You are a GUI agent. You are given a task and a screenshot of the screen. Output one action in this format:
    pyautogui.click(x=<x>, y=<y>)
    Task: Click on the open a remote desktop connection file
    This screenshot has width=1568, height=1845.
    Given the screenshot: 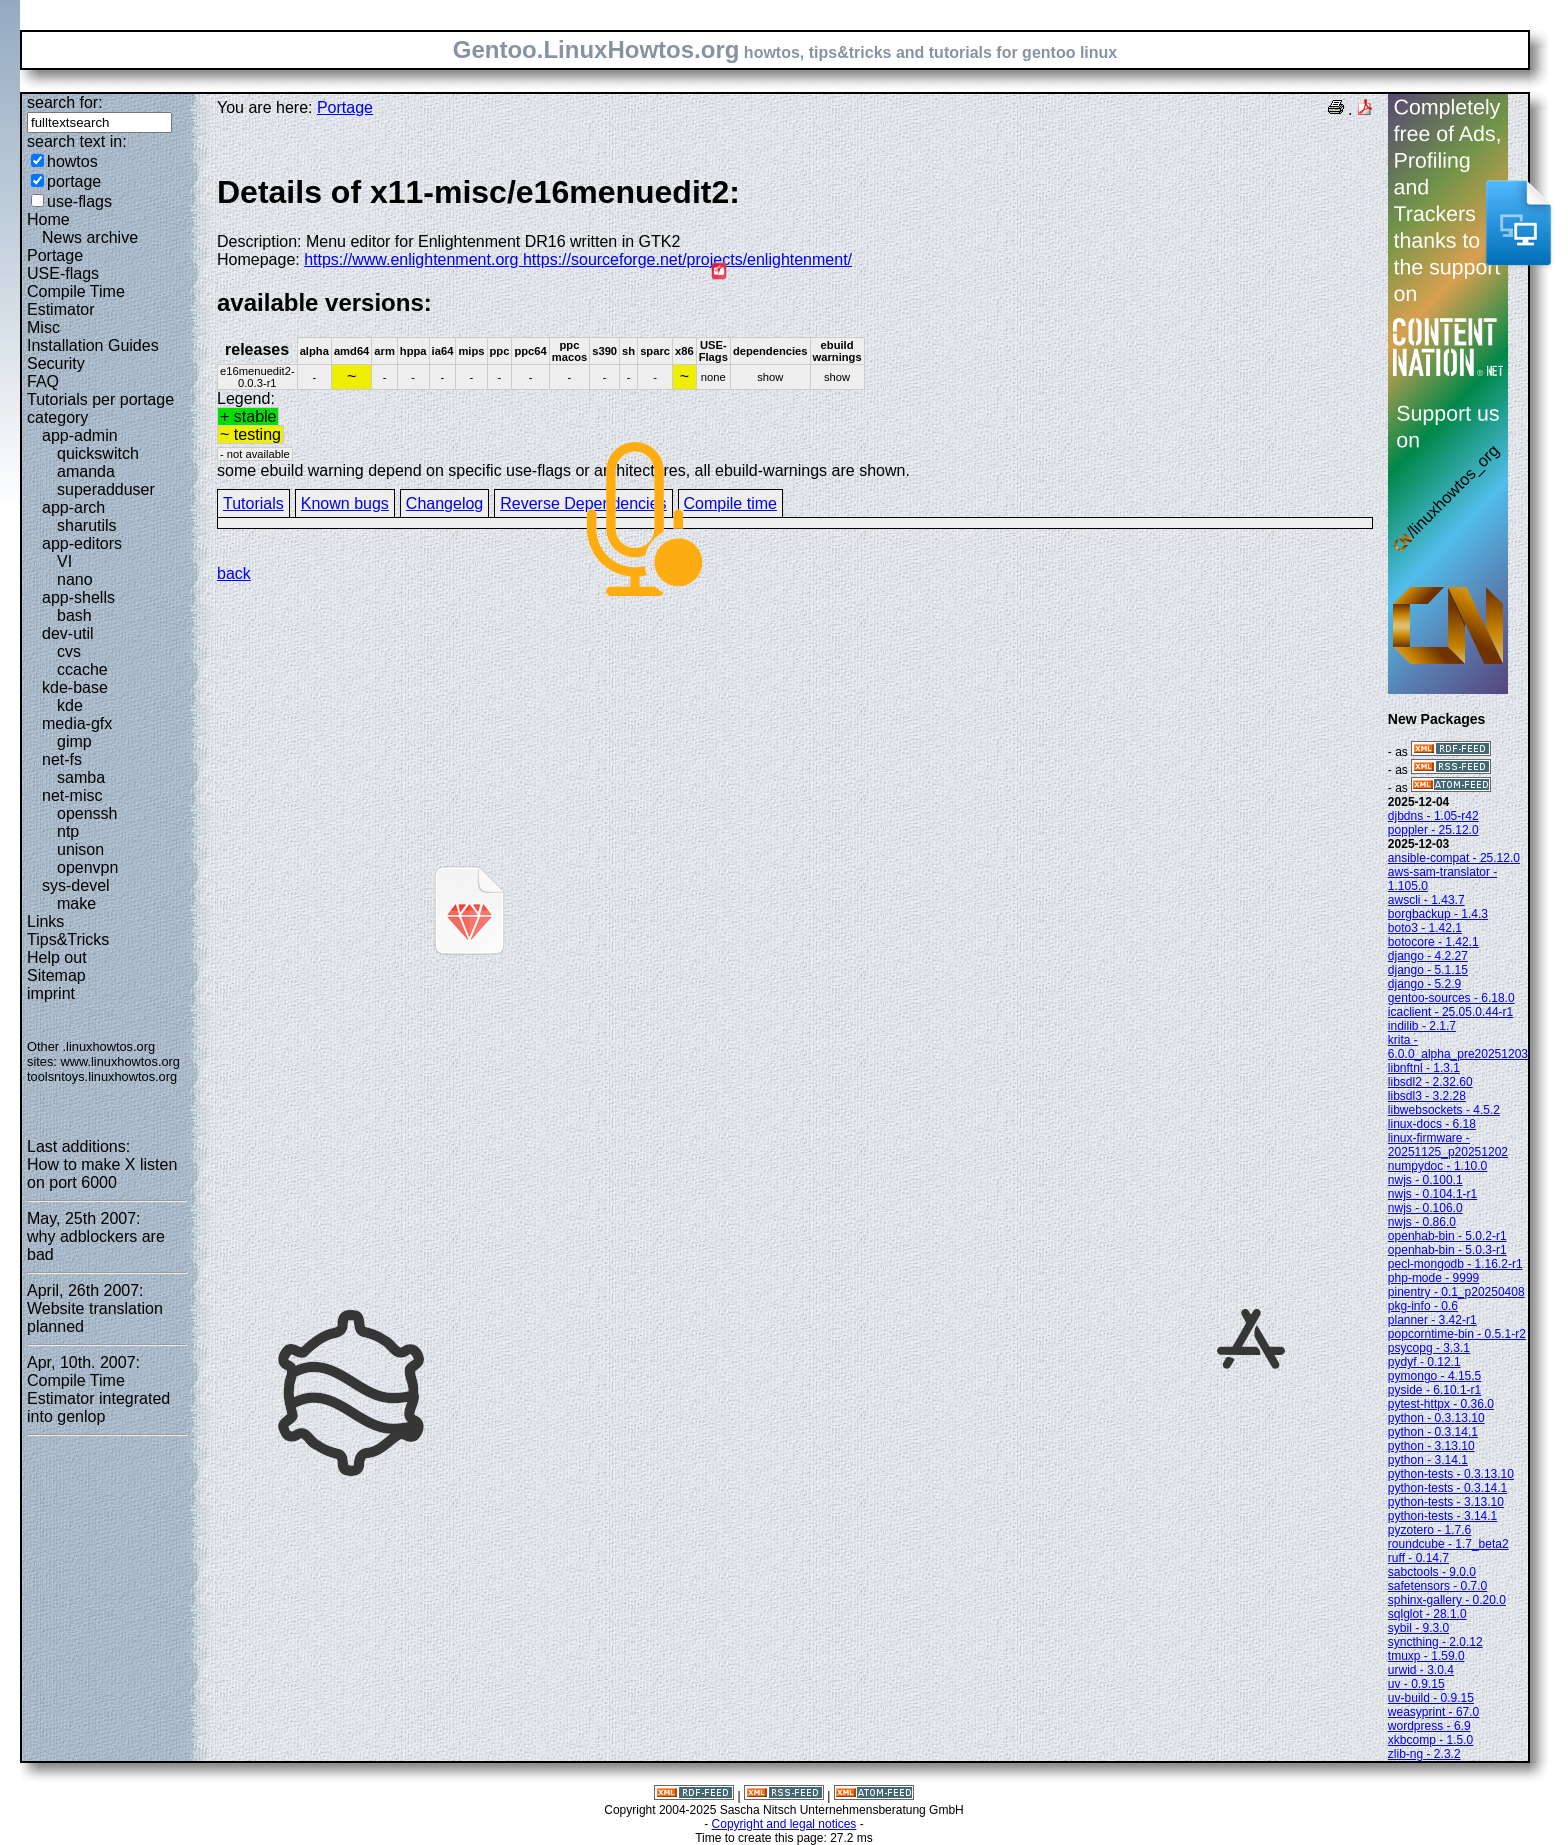 What is the action you would take?
    pyautogui.click(x=1518, y=224)
    